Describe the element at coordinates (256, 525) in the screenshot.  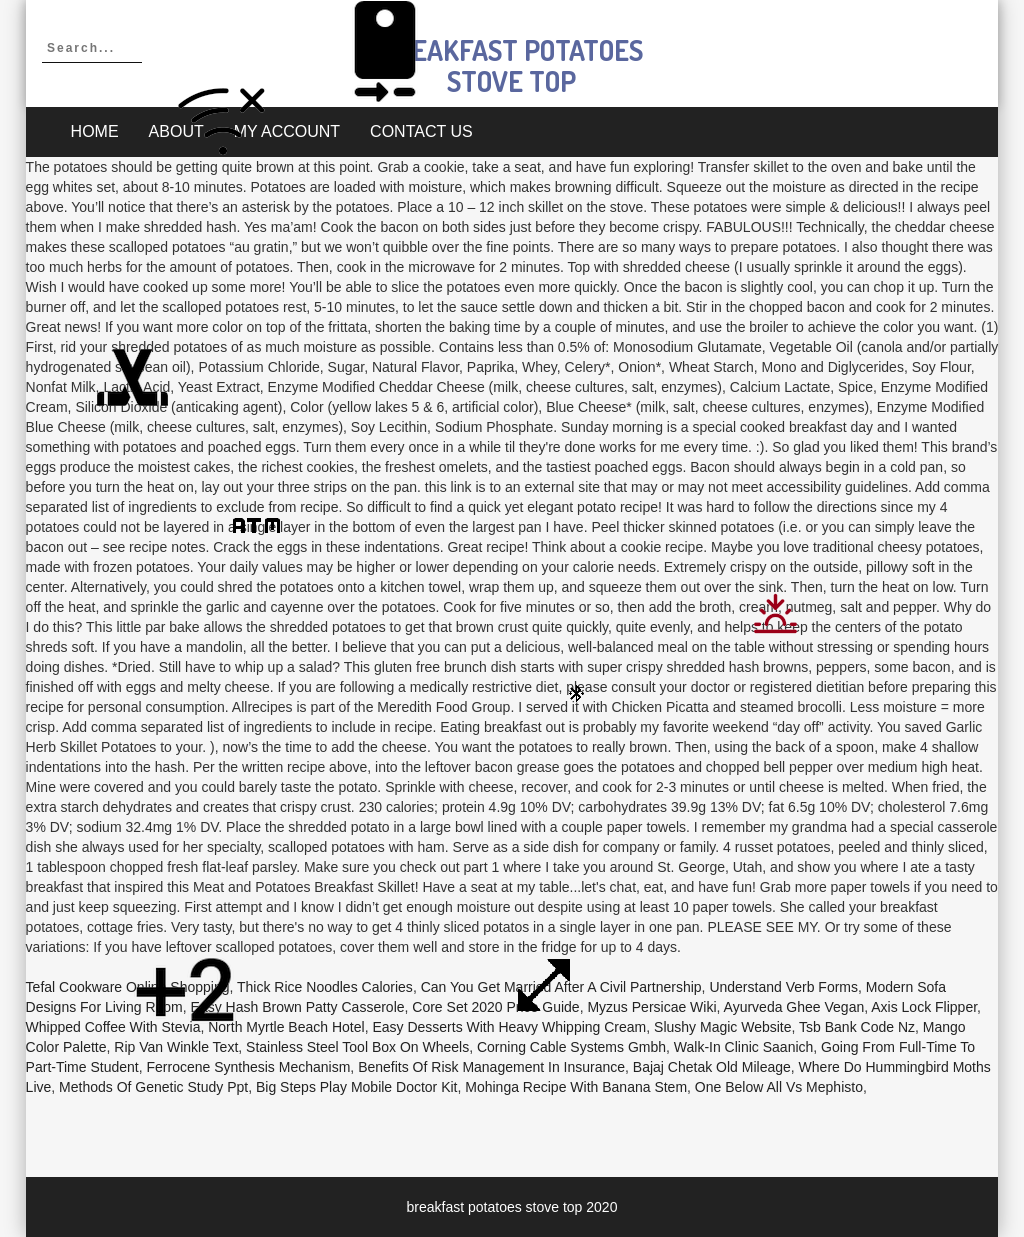
I see `locate nearby ATM machines` at that location.